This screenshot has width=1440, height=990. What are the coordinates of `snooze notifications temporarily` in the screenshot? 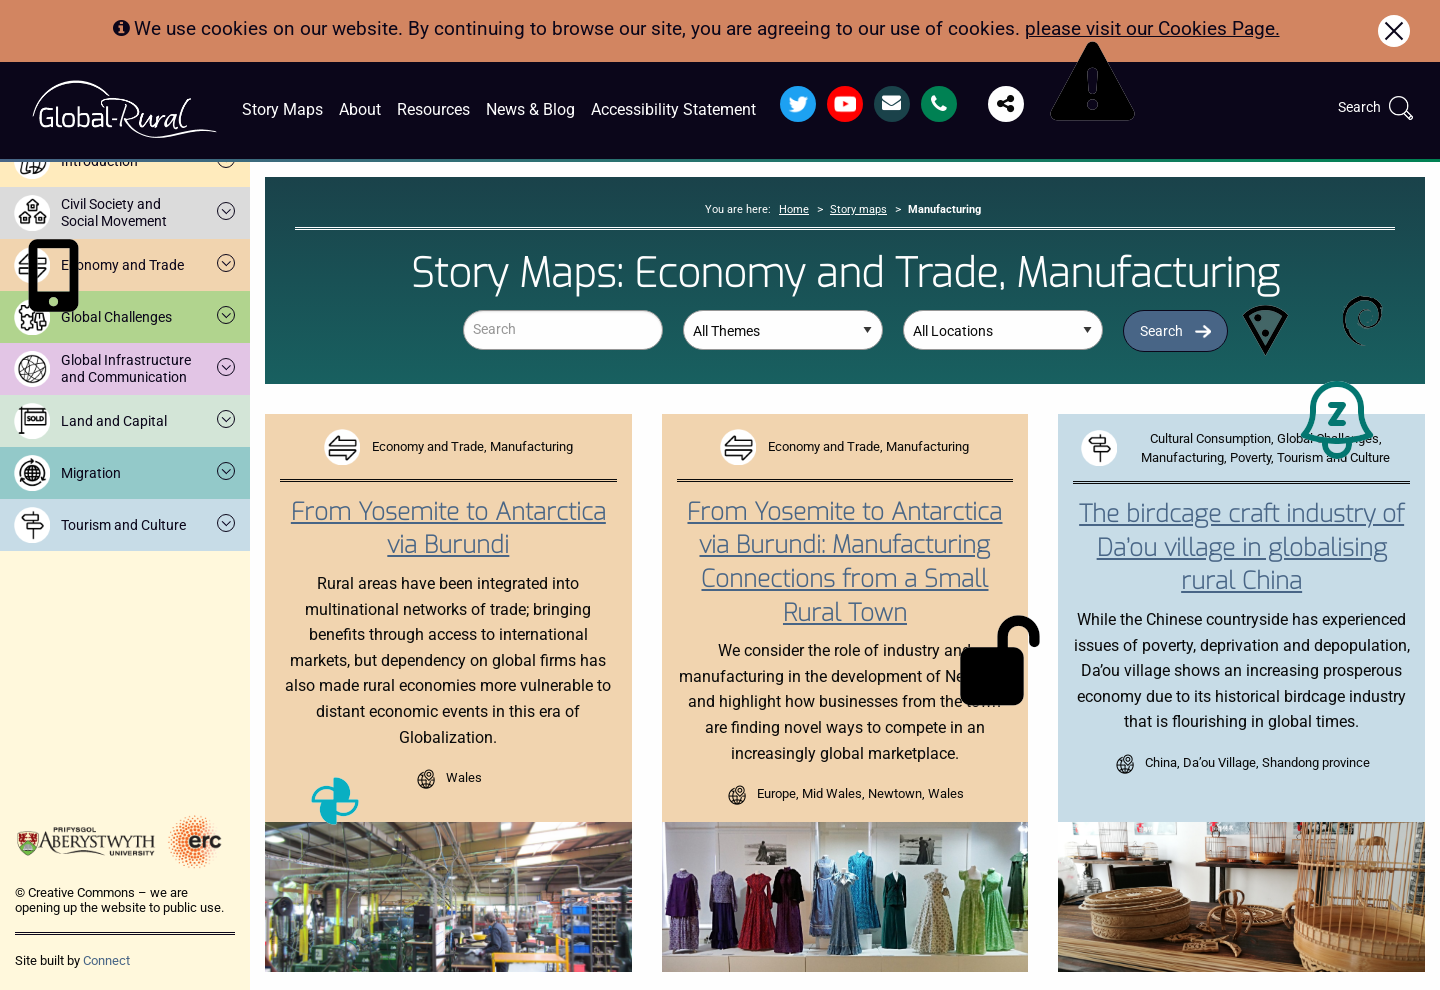 It's located at (1337, 420).